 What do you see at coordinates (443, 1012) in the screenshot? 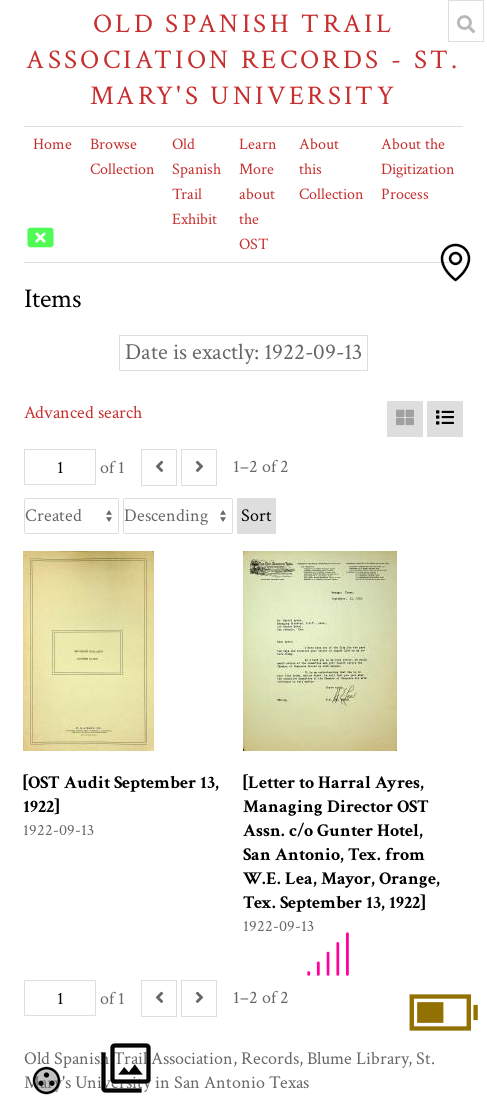
I see `indicates battery is at 50% charge` at bounding box center [443, 1012].